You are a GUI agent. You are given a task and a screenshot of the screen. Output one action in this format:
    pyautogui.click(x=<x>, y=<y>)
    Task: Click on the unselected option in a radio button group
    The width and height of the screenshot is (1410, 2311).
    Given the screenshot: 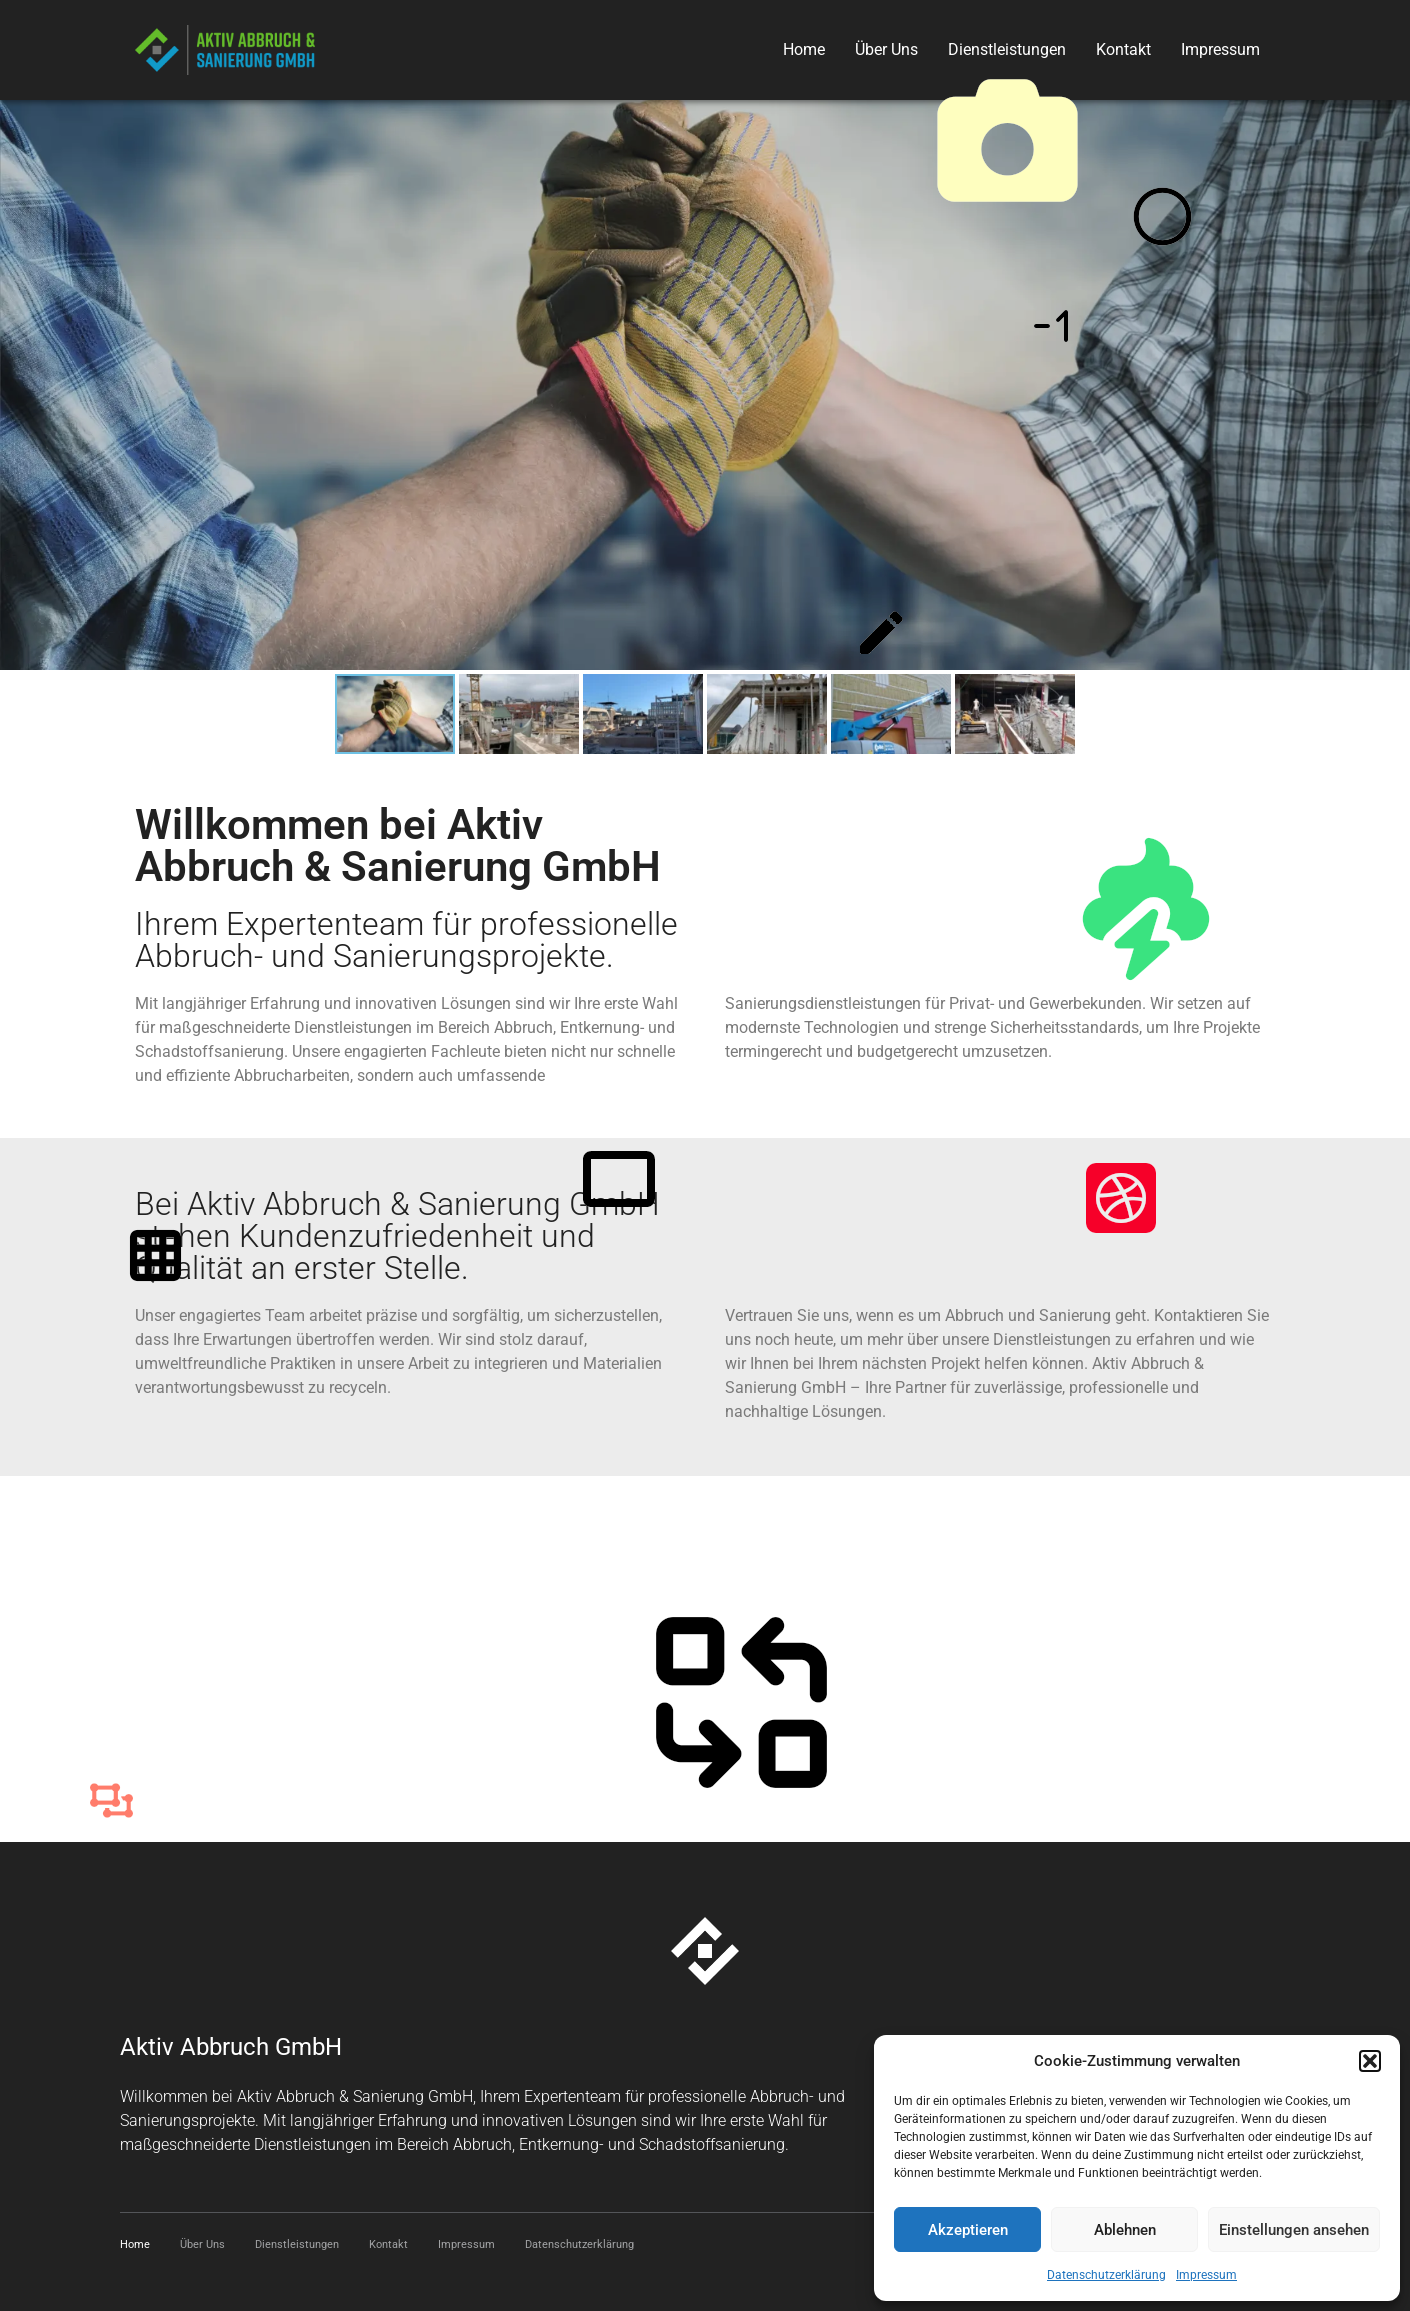 What is the action you would take?
    pyautogui.click(x=1162, y=216)
    